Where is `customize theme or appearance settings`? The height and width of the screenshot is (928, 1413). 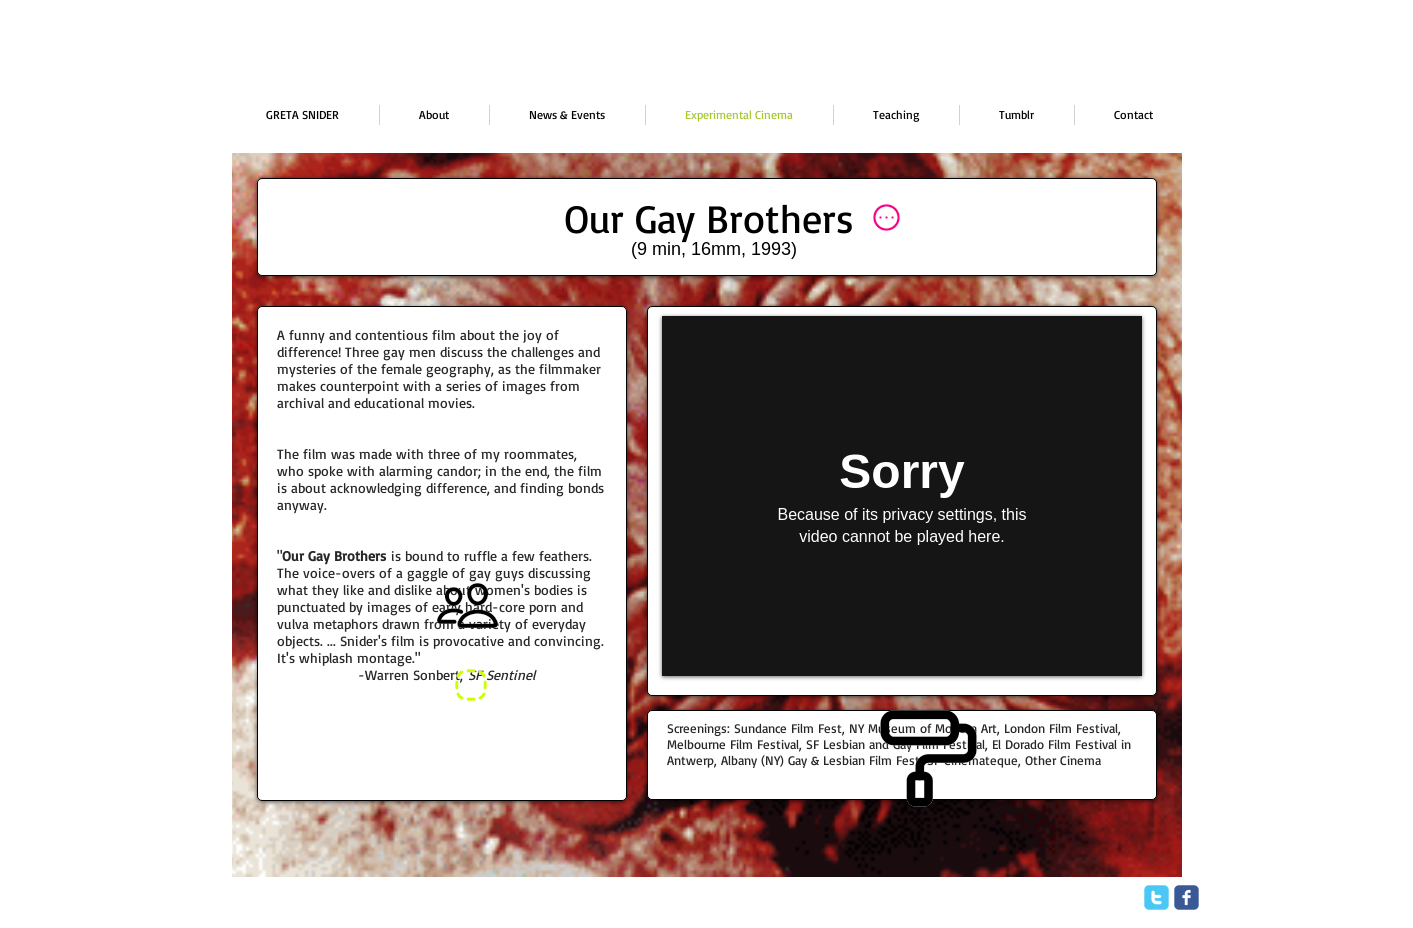
customize theme or appearance settings is located at coordinates (928, 758).